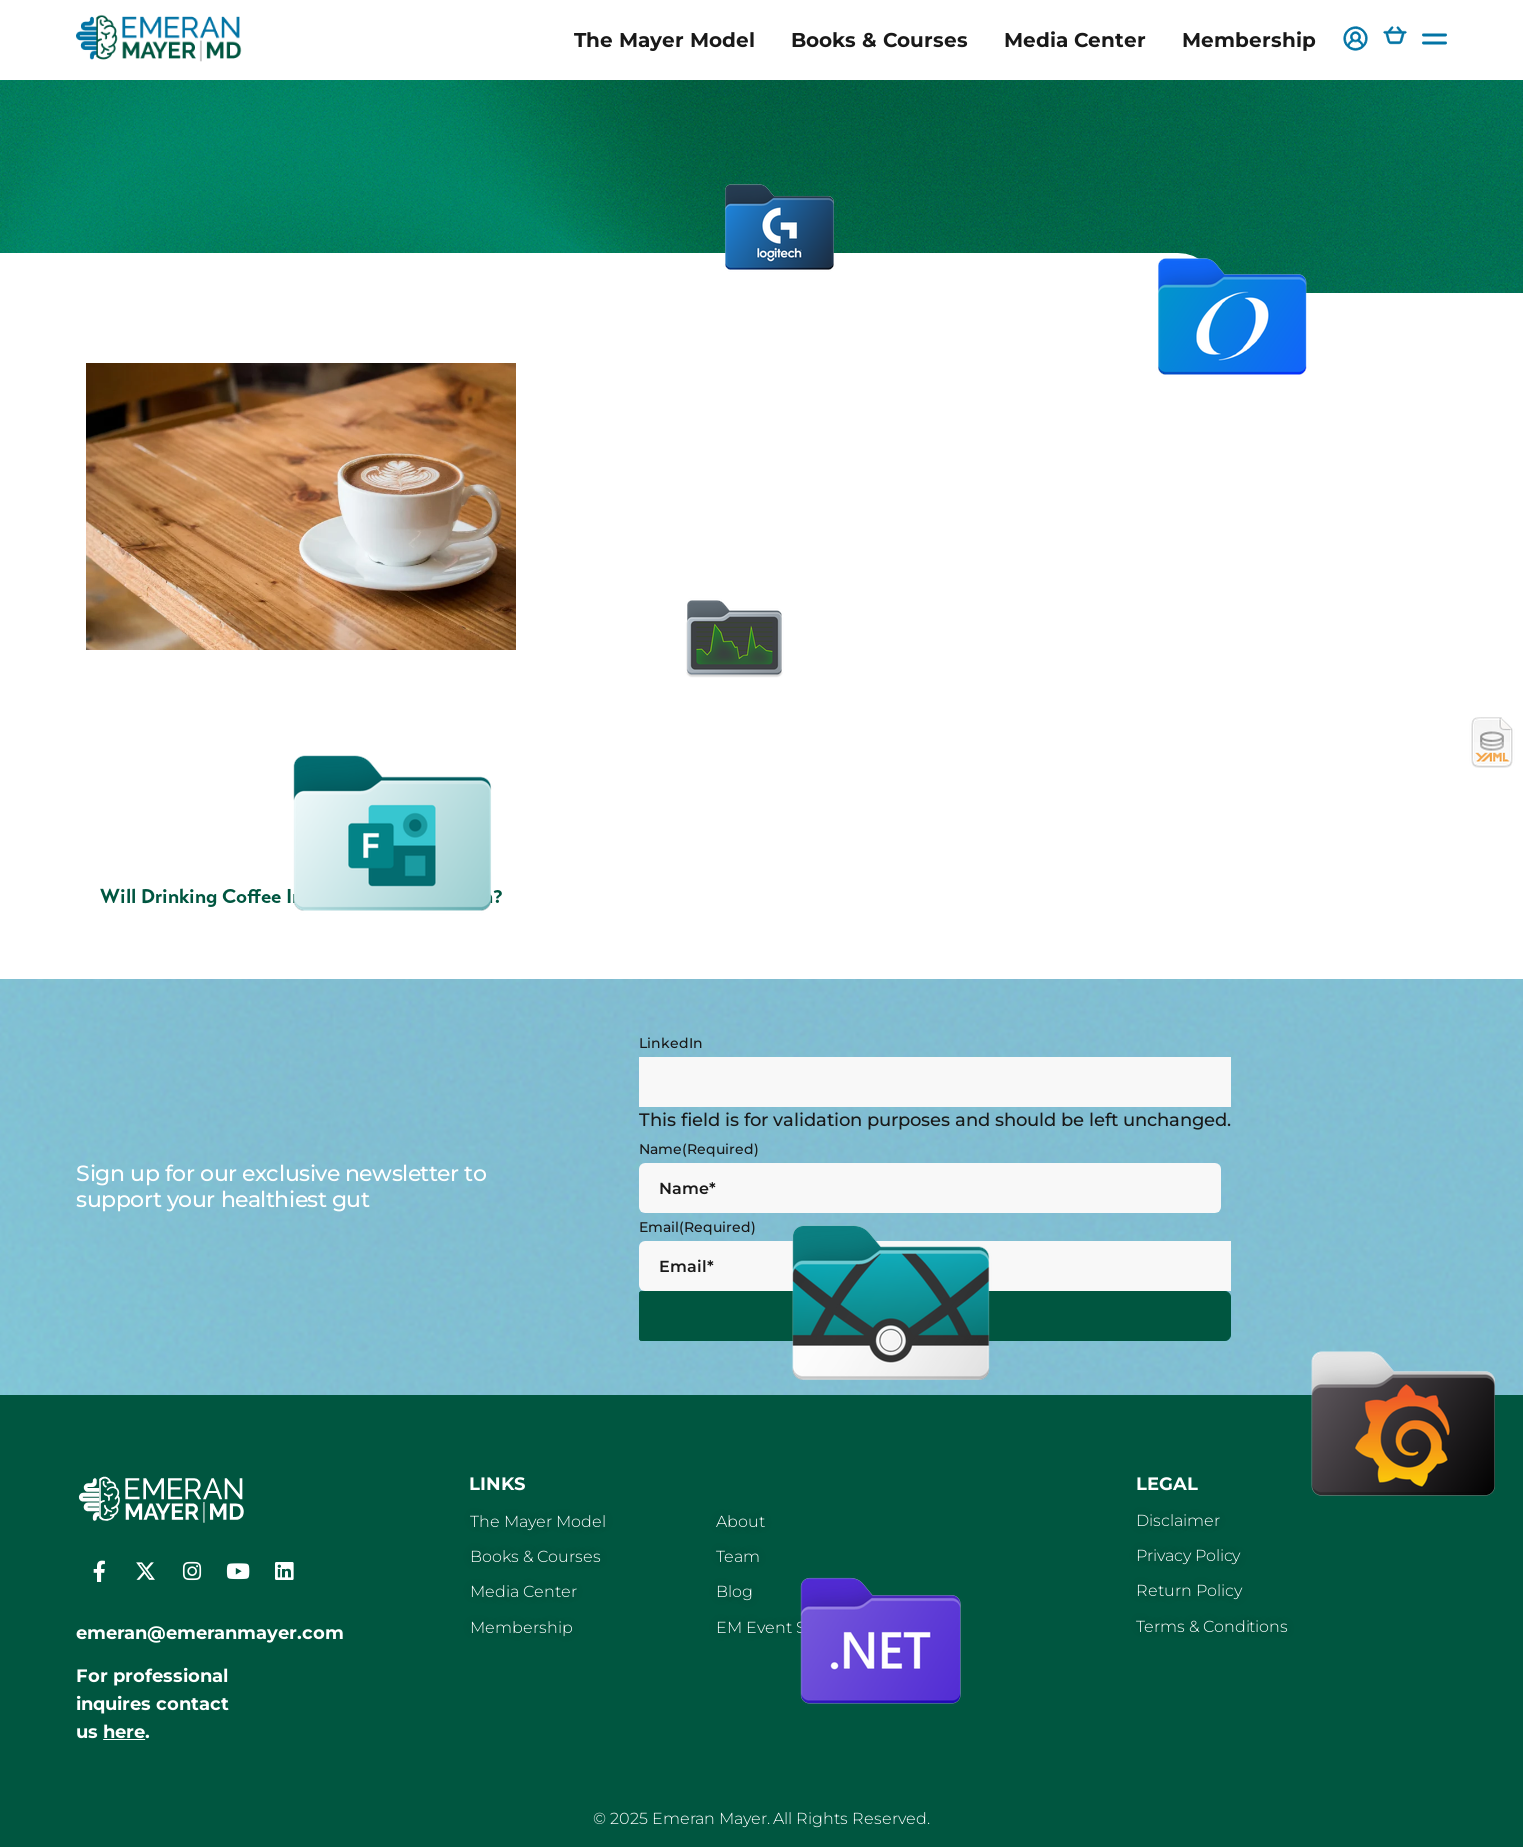  What do you see at coordinates (391, 838) in the screenshot?
I see `folder containing Microsoft Forms files` at bounding box center [391, 838].